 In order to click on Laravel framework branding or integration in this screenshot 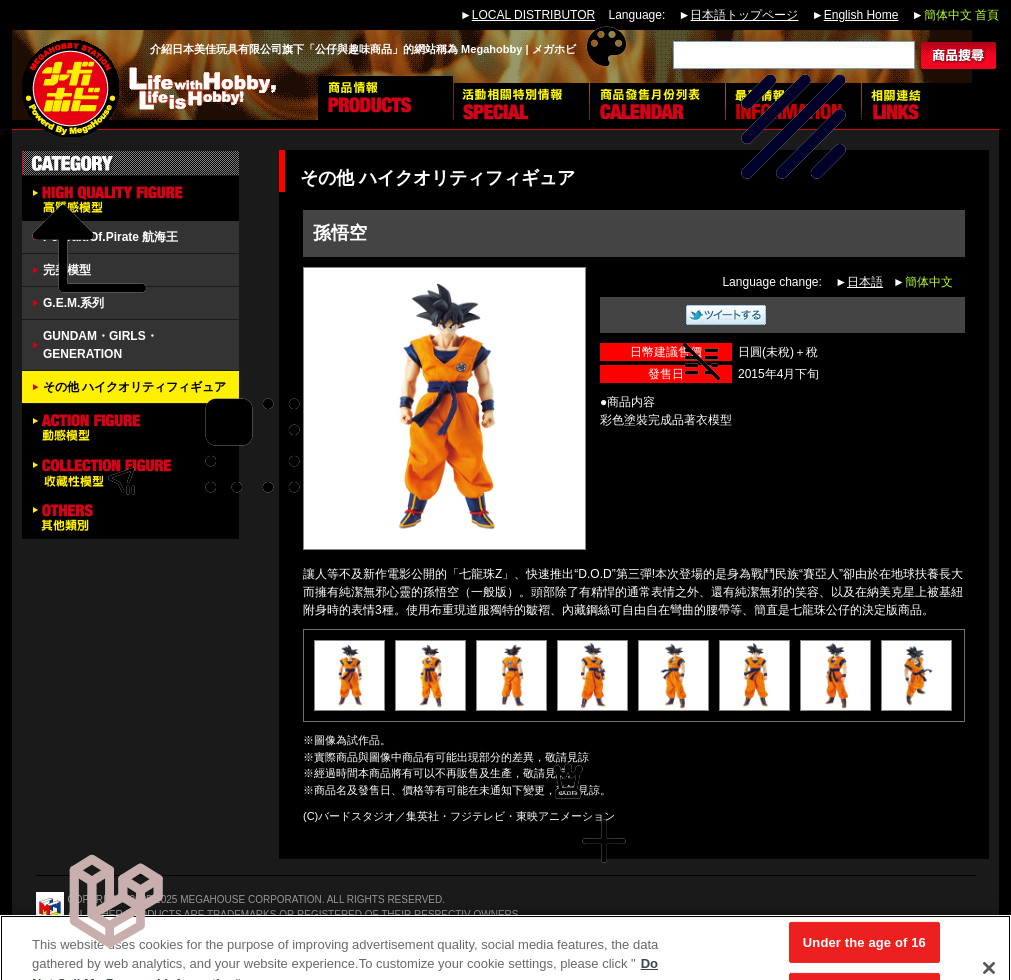, I will do `click(114, 899)`.